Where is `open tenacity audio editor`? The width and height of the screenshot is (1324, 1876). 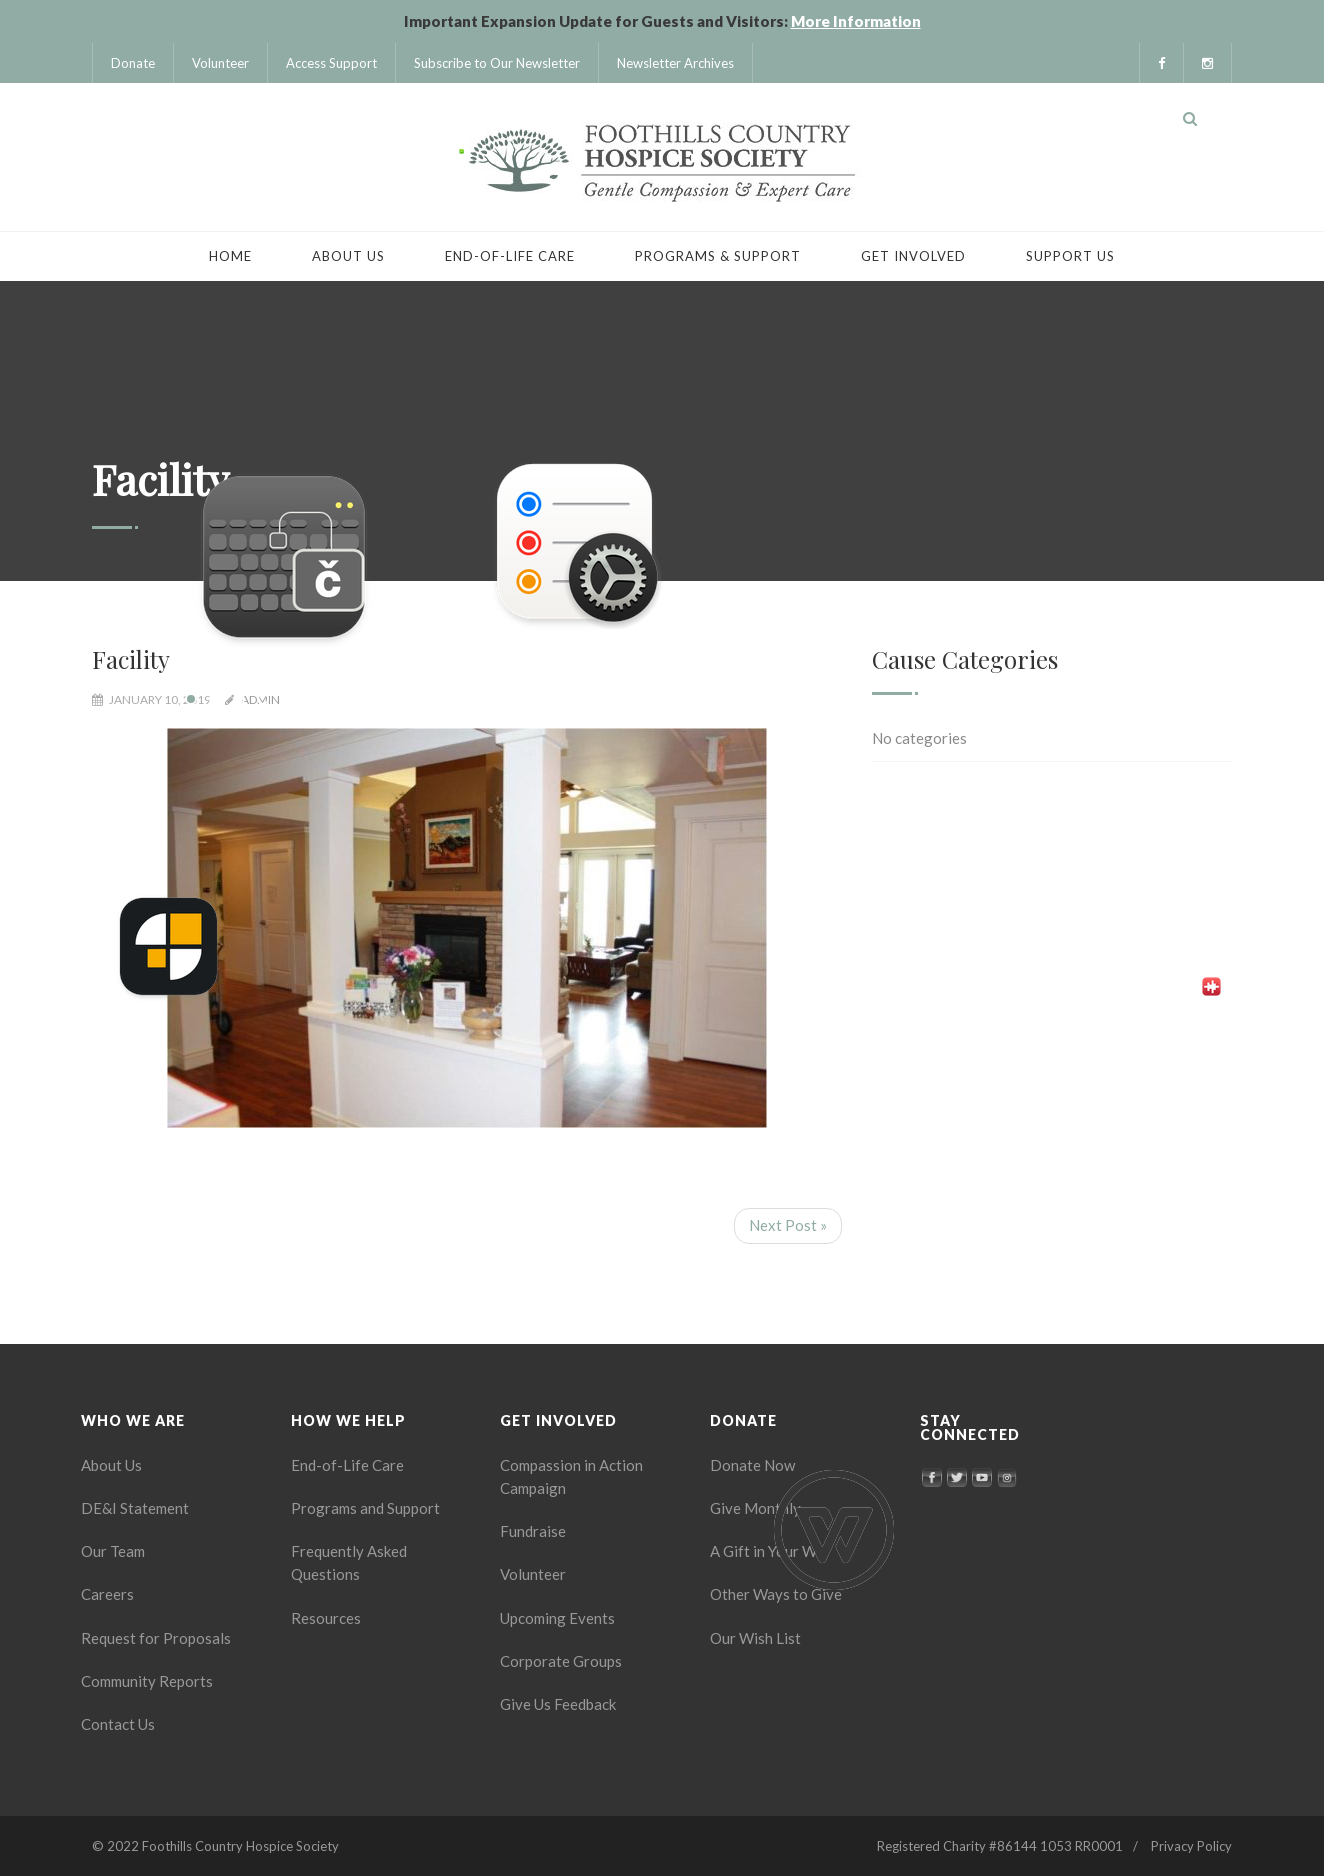 open tenacity audio editor is located at coordinates (1211, 986).